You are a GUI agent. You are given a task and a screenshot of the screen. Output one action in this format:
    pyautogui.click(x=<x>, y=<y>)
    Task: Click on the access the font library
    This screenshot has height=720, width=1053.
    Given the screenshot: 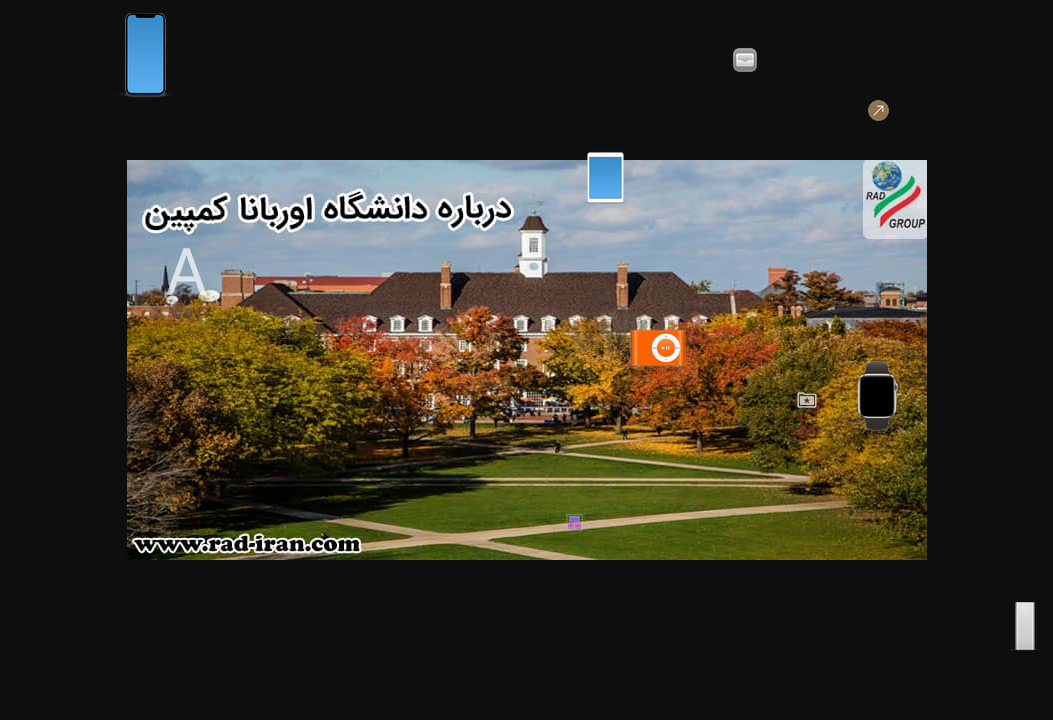 What is the action you would take?
    pyautogui.click(x=186, y=271)
    